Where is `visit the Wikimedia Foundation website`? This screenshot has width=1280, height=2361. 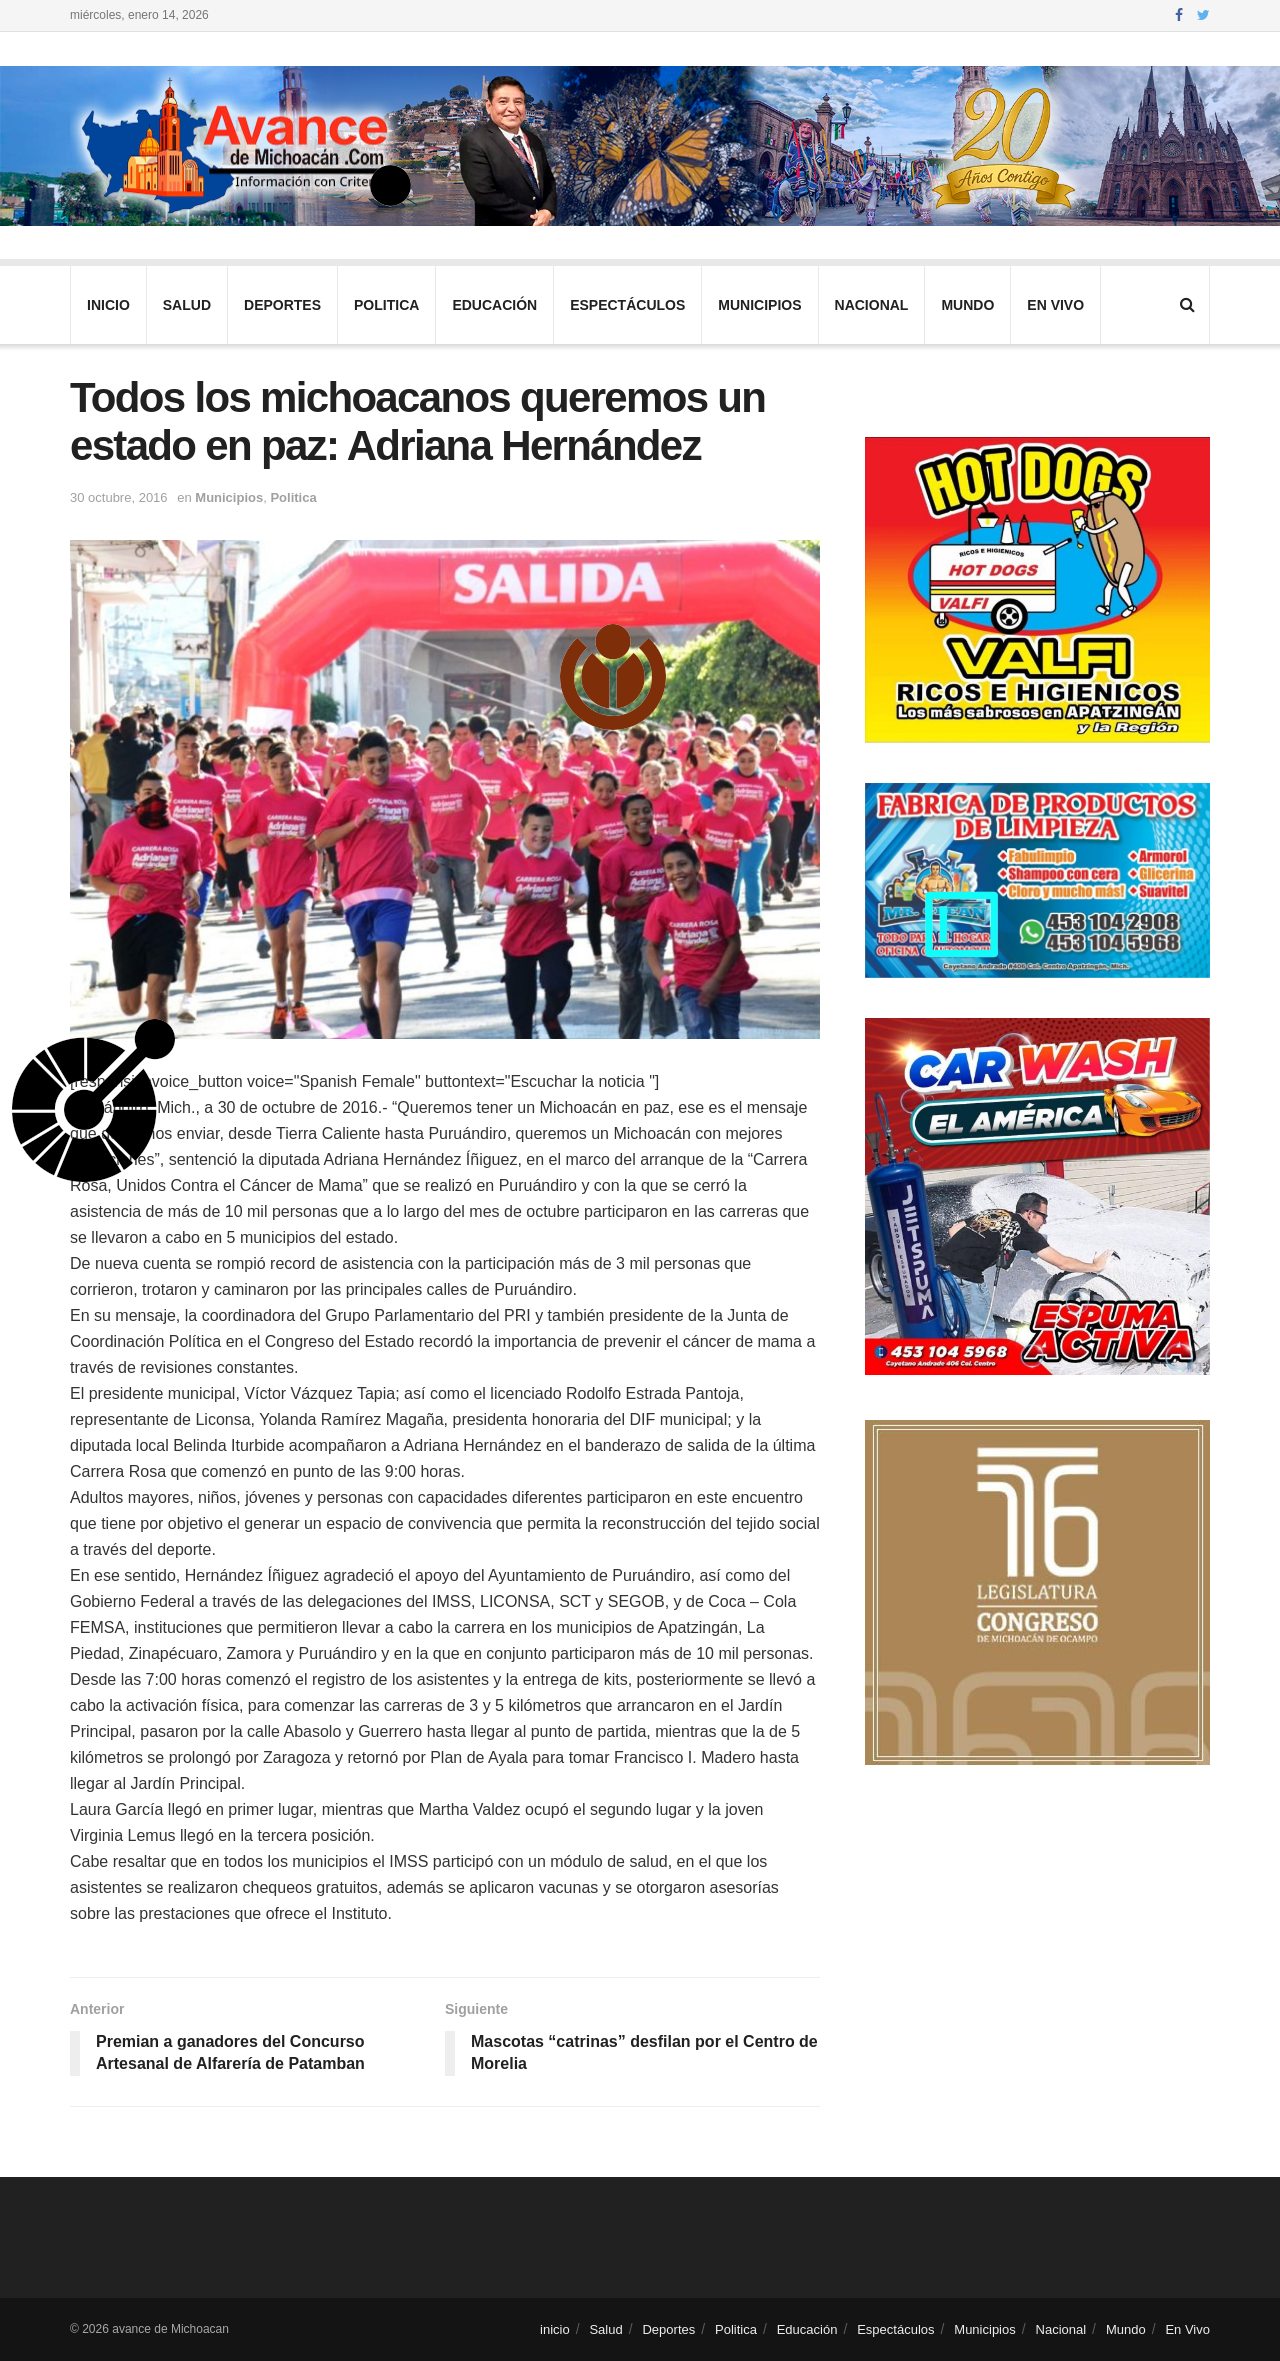
visit the Wikimedia Foundation website is located at coordinates (613, 677).